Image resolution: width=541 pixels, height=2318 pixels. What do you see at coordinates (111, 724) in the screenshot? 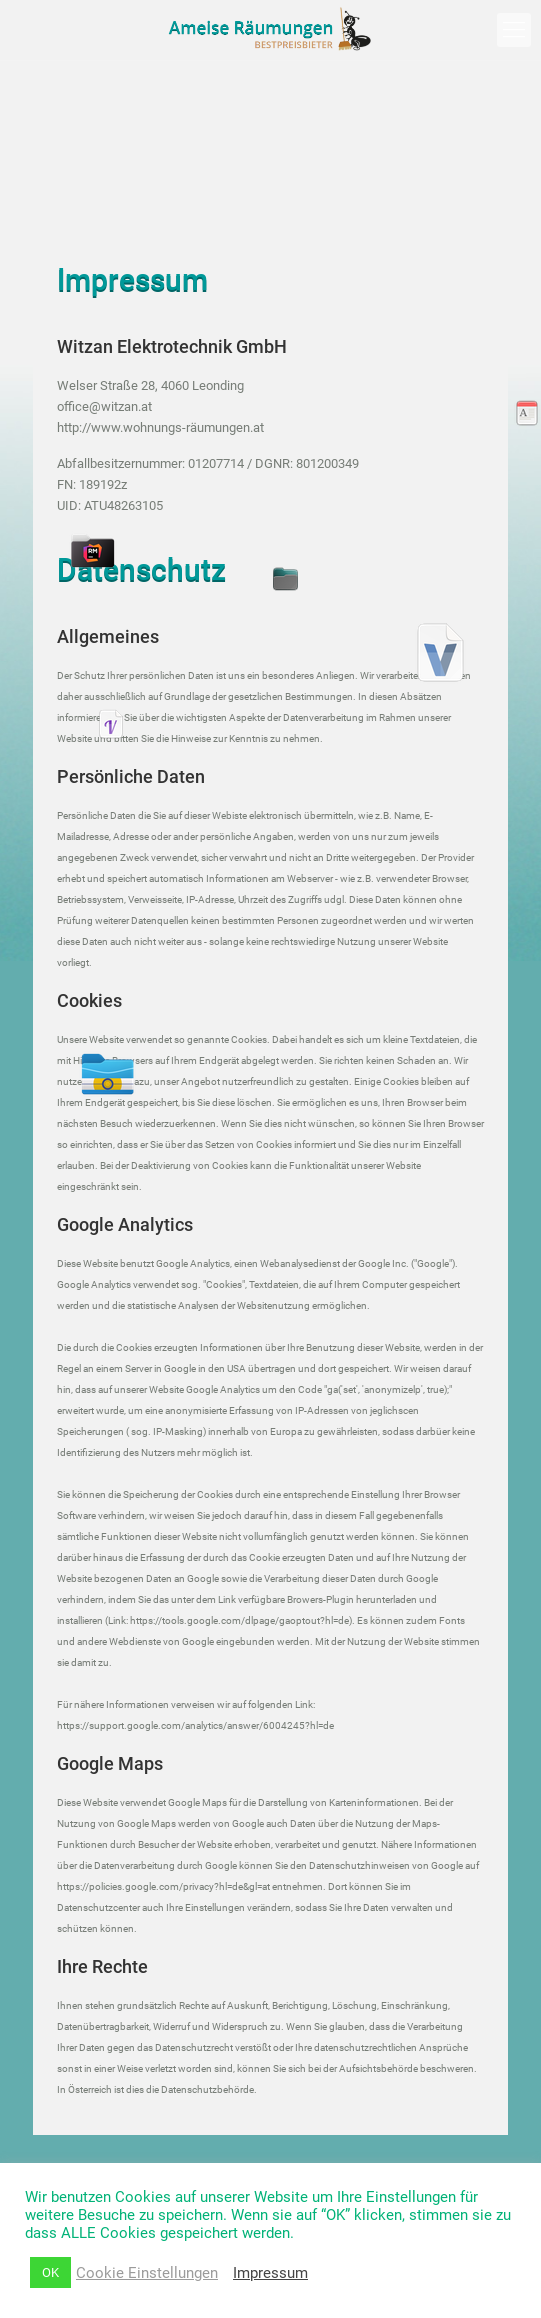
I see `vala source code file` at bounding box center [111, 724].